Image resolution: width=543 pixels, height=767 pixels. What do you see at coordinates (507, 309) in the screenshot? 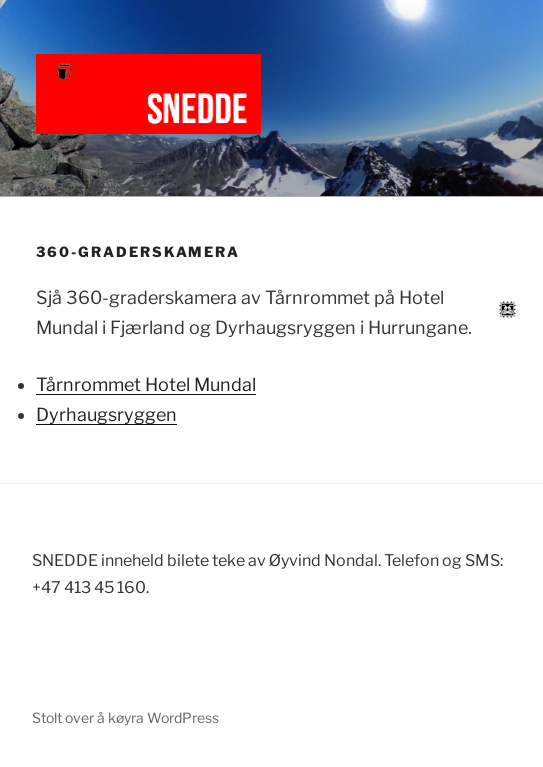
I see `thwomp enemy character from super mario games` at bounding box center [507, 309].